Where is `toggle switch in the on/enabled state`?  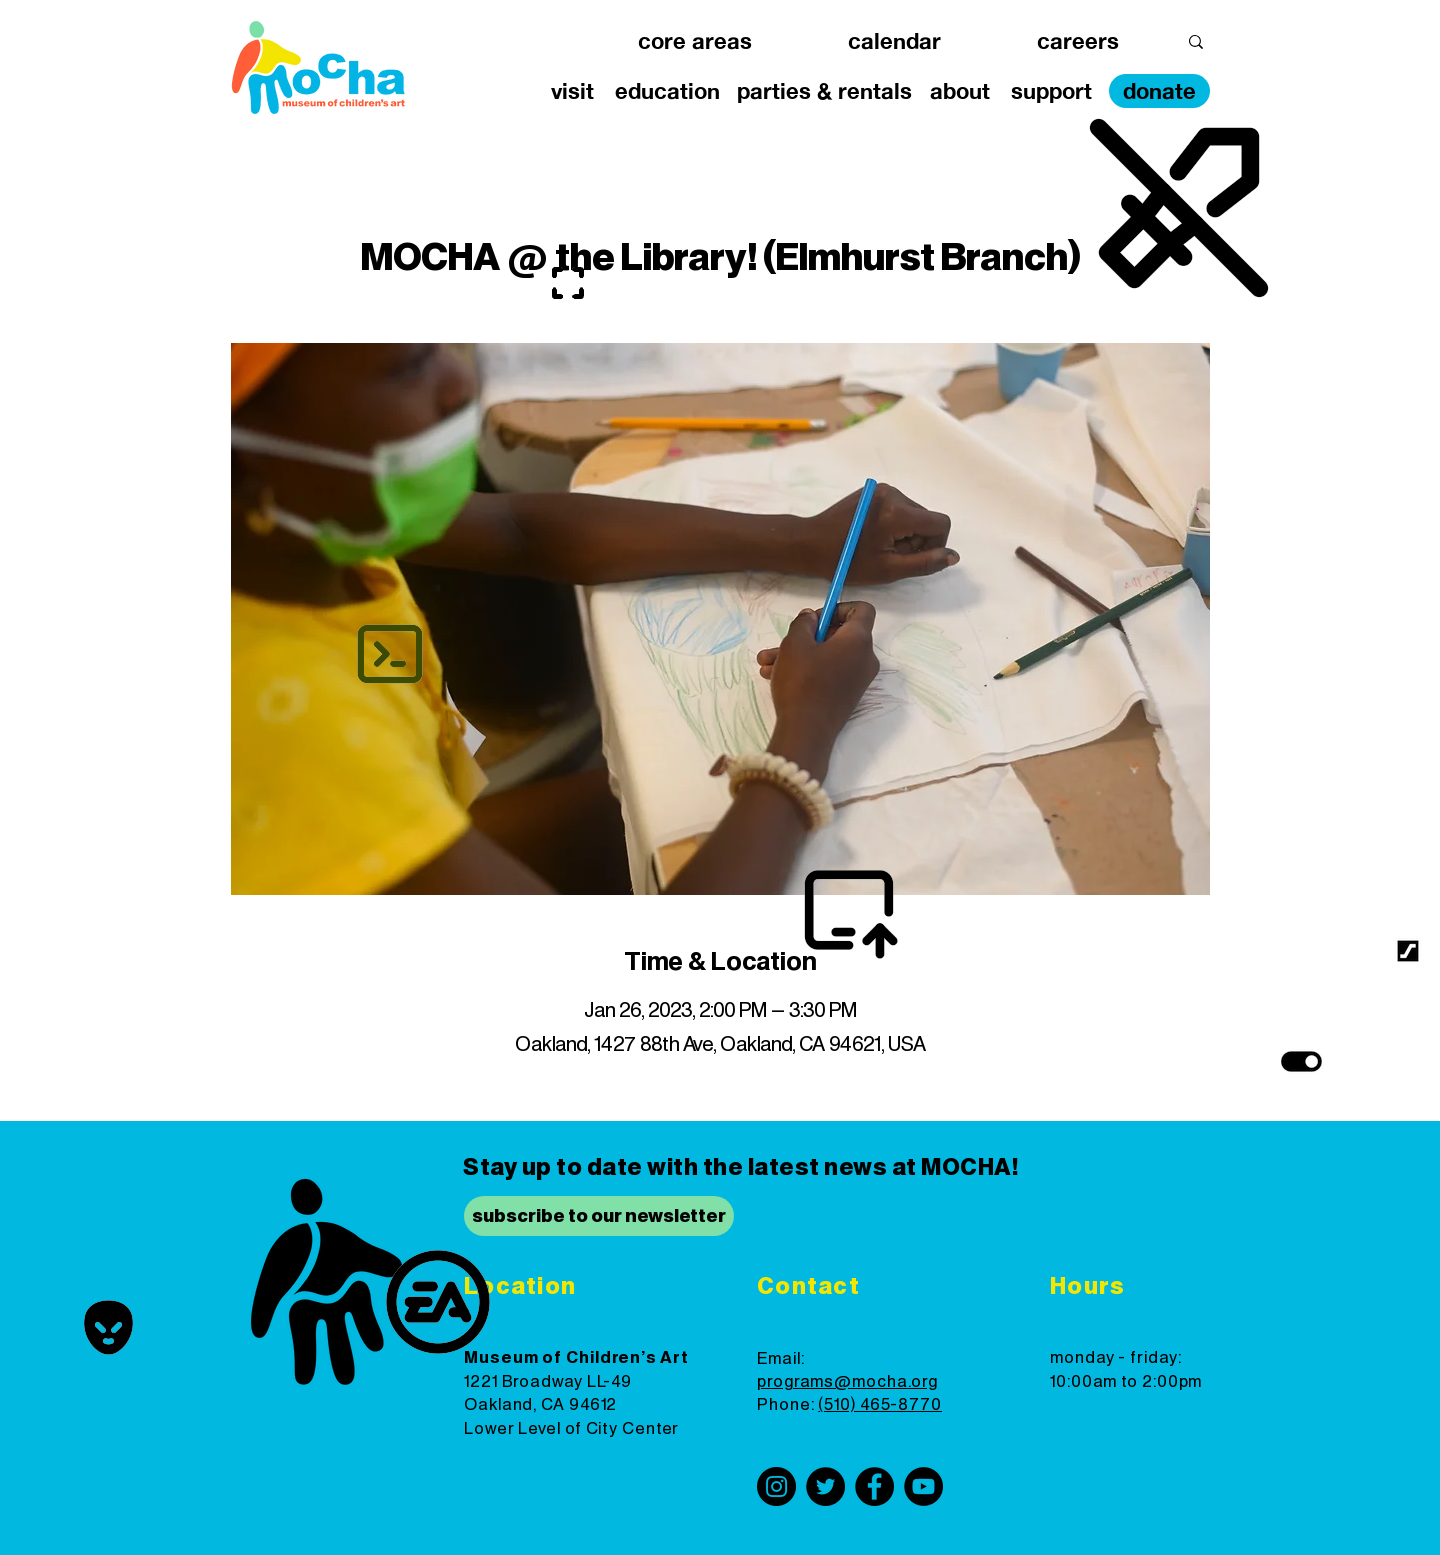
toggle switch in the on/enabled state is located at coordinates (1301, 1061).